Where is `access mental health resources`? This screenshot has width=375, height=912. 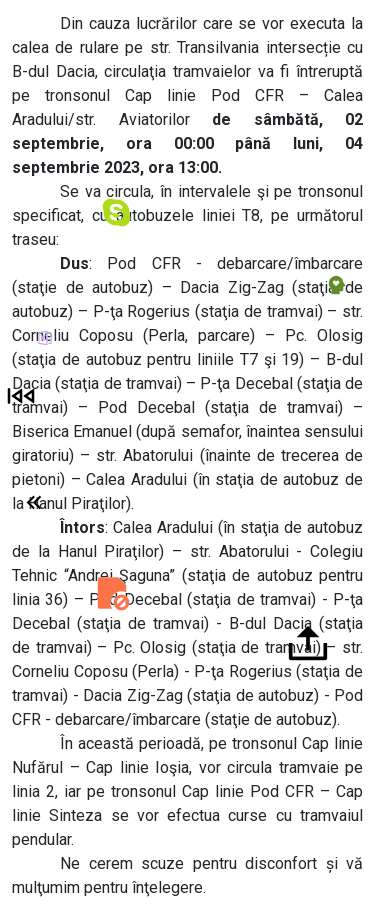
access mental health resources is located at coordinates (337, 285).